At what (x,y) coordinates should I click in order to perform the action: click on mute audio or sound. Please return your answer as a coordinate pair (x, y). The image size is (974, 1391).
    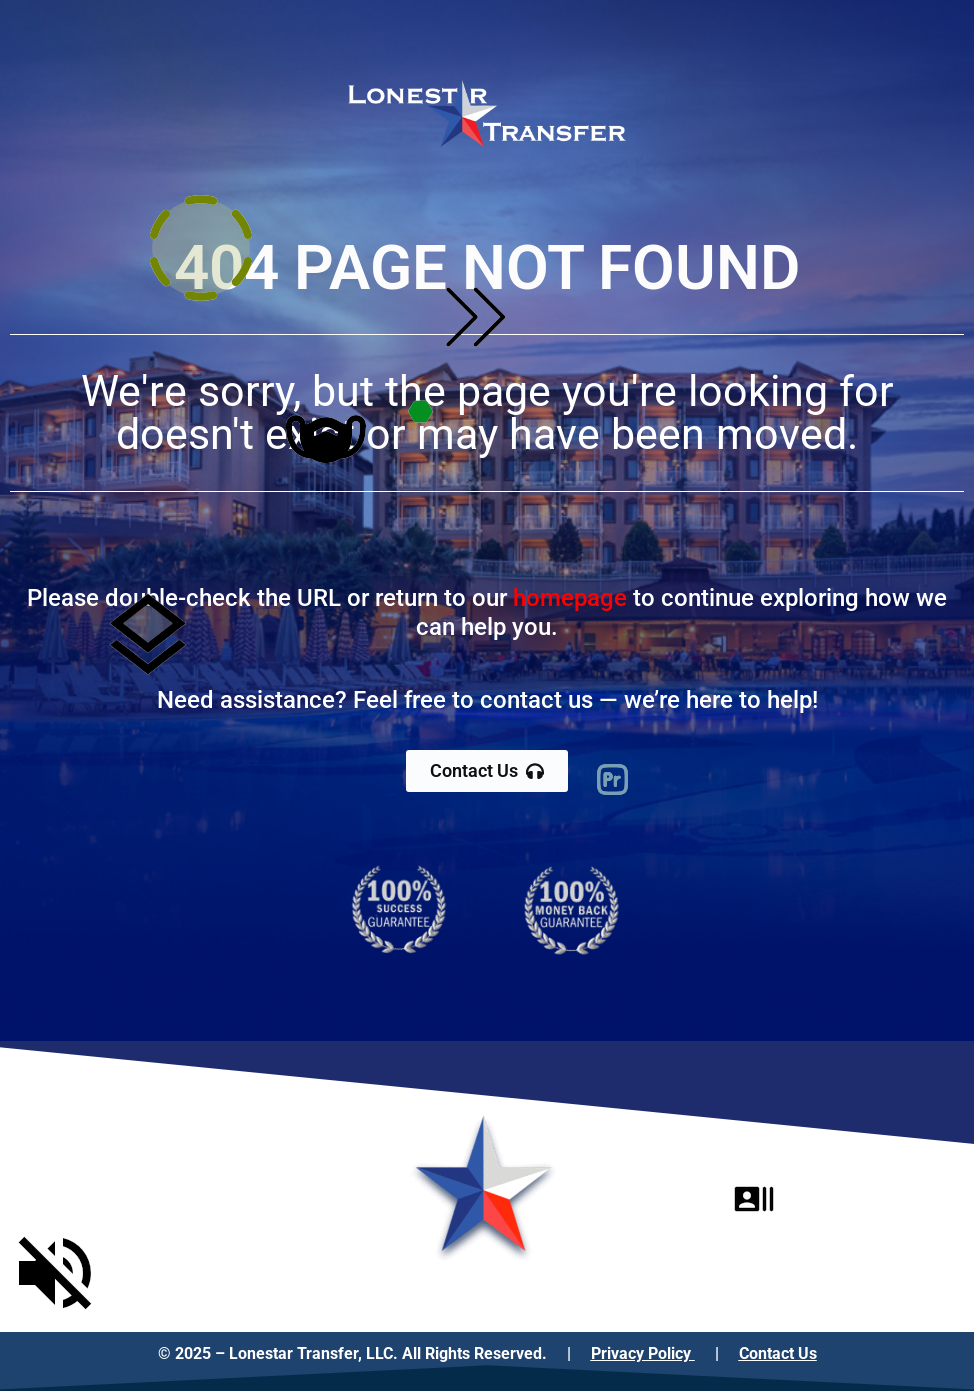
    Looking at the image, I should click on (55, 1273).